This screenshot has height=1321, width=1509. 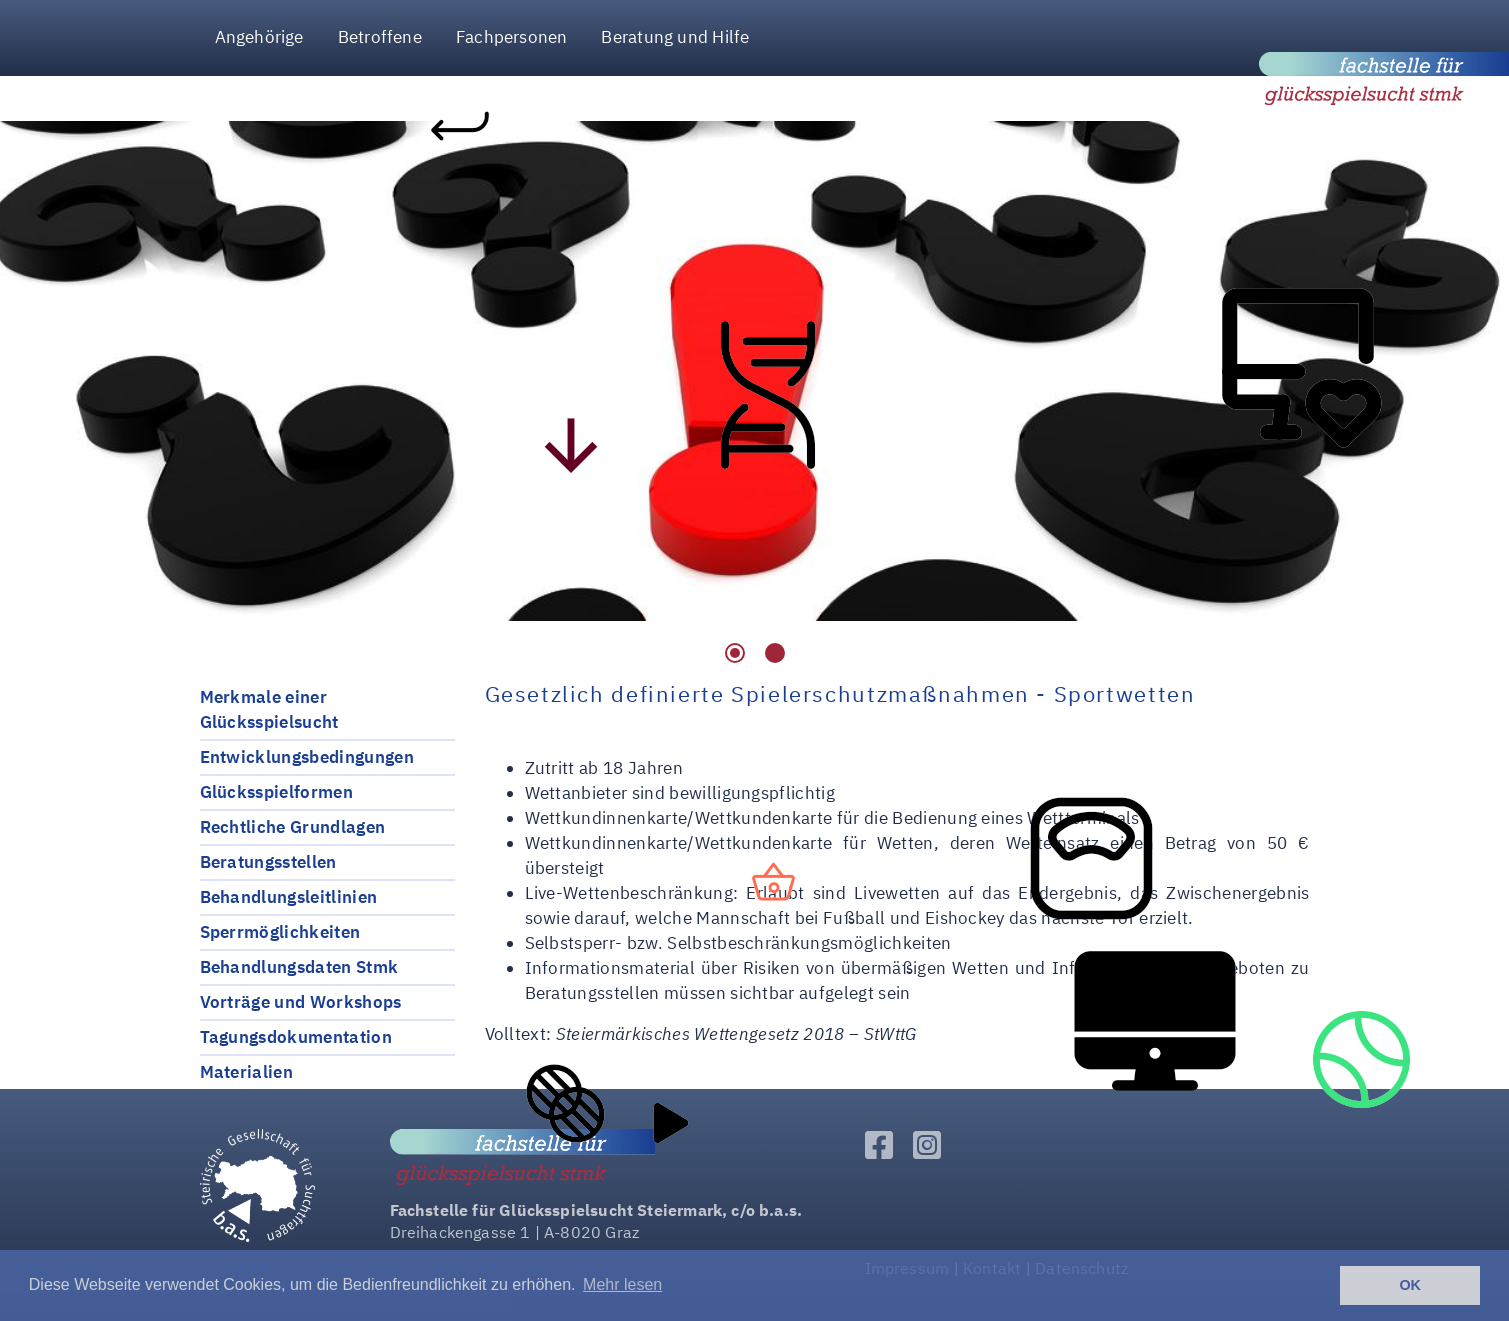 What do you see at coordinates (1298, 364) in the screenshot?
I see `add this device to favorites` at bounding box center [1298, 364].